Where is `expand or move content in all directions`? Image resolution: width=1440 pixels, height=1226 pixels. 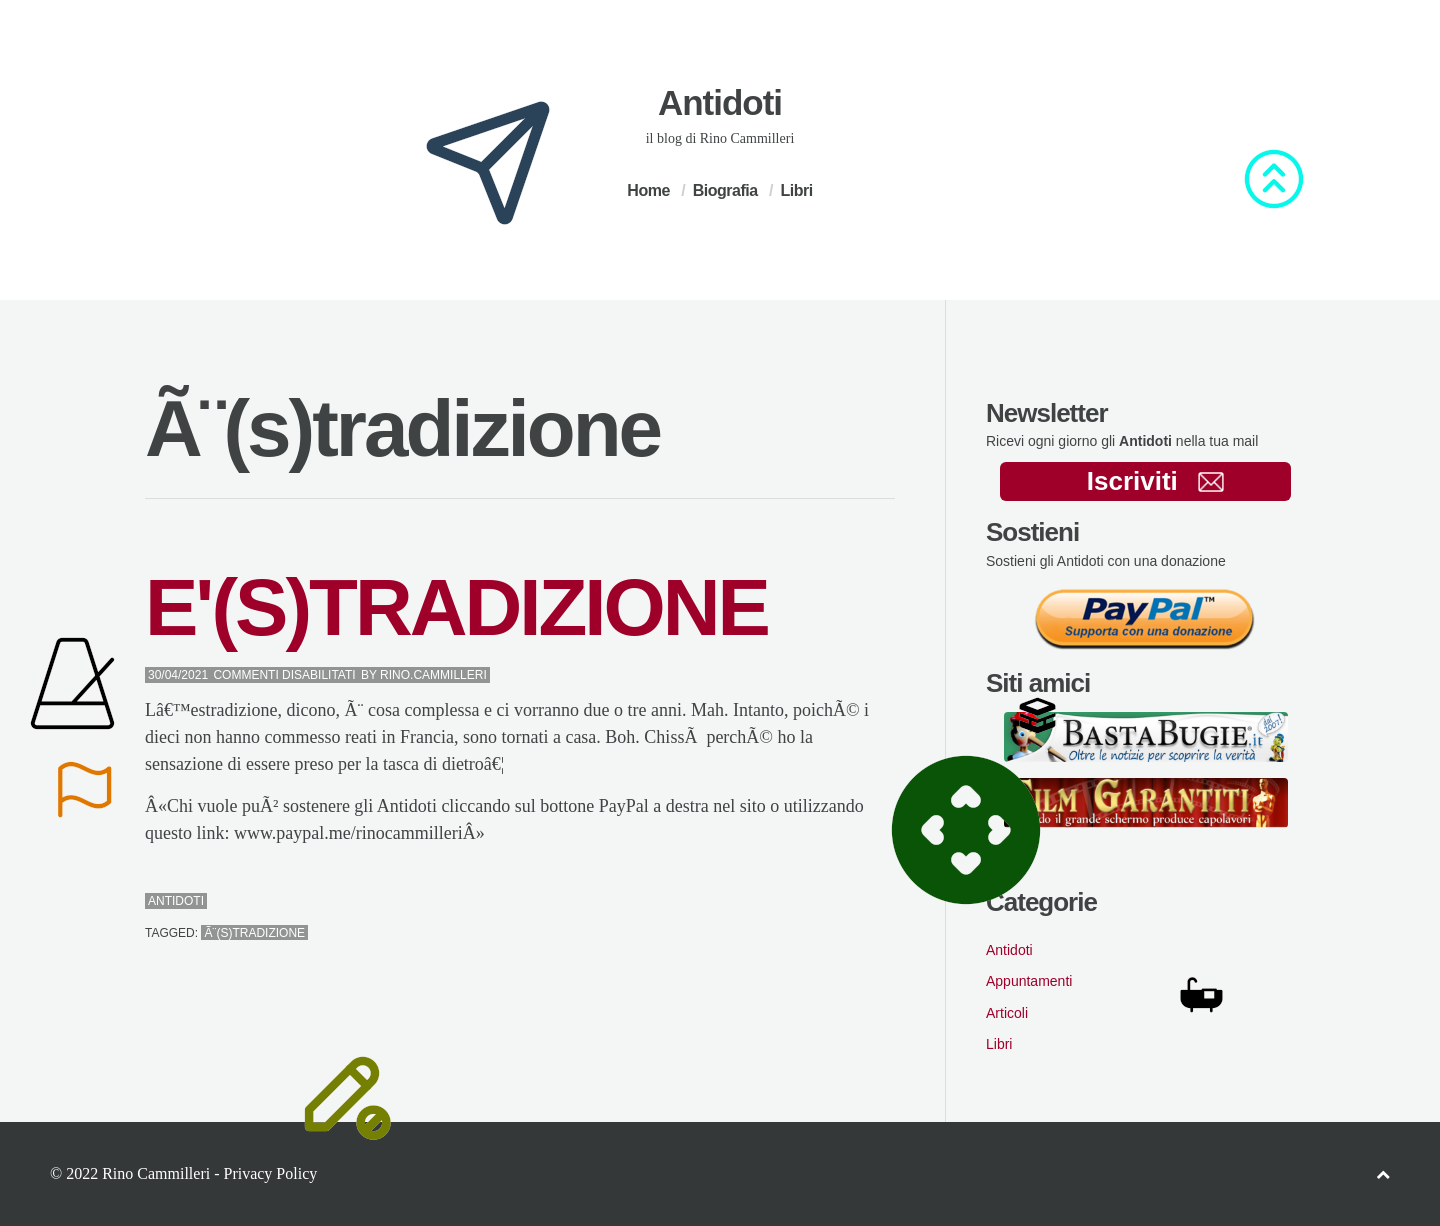
expand or move content in all directions is located at coordinates (966, 830).